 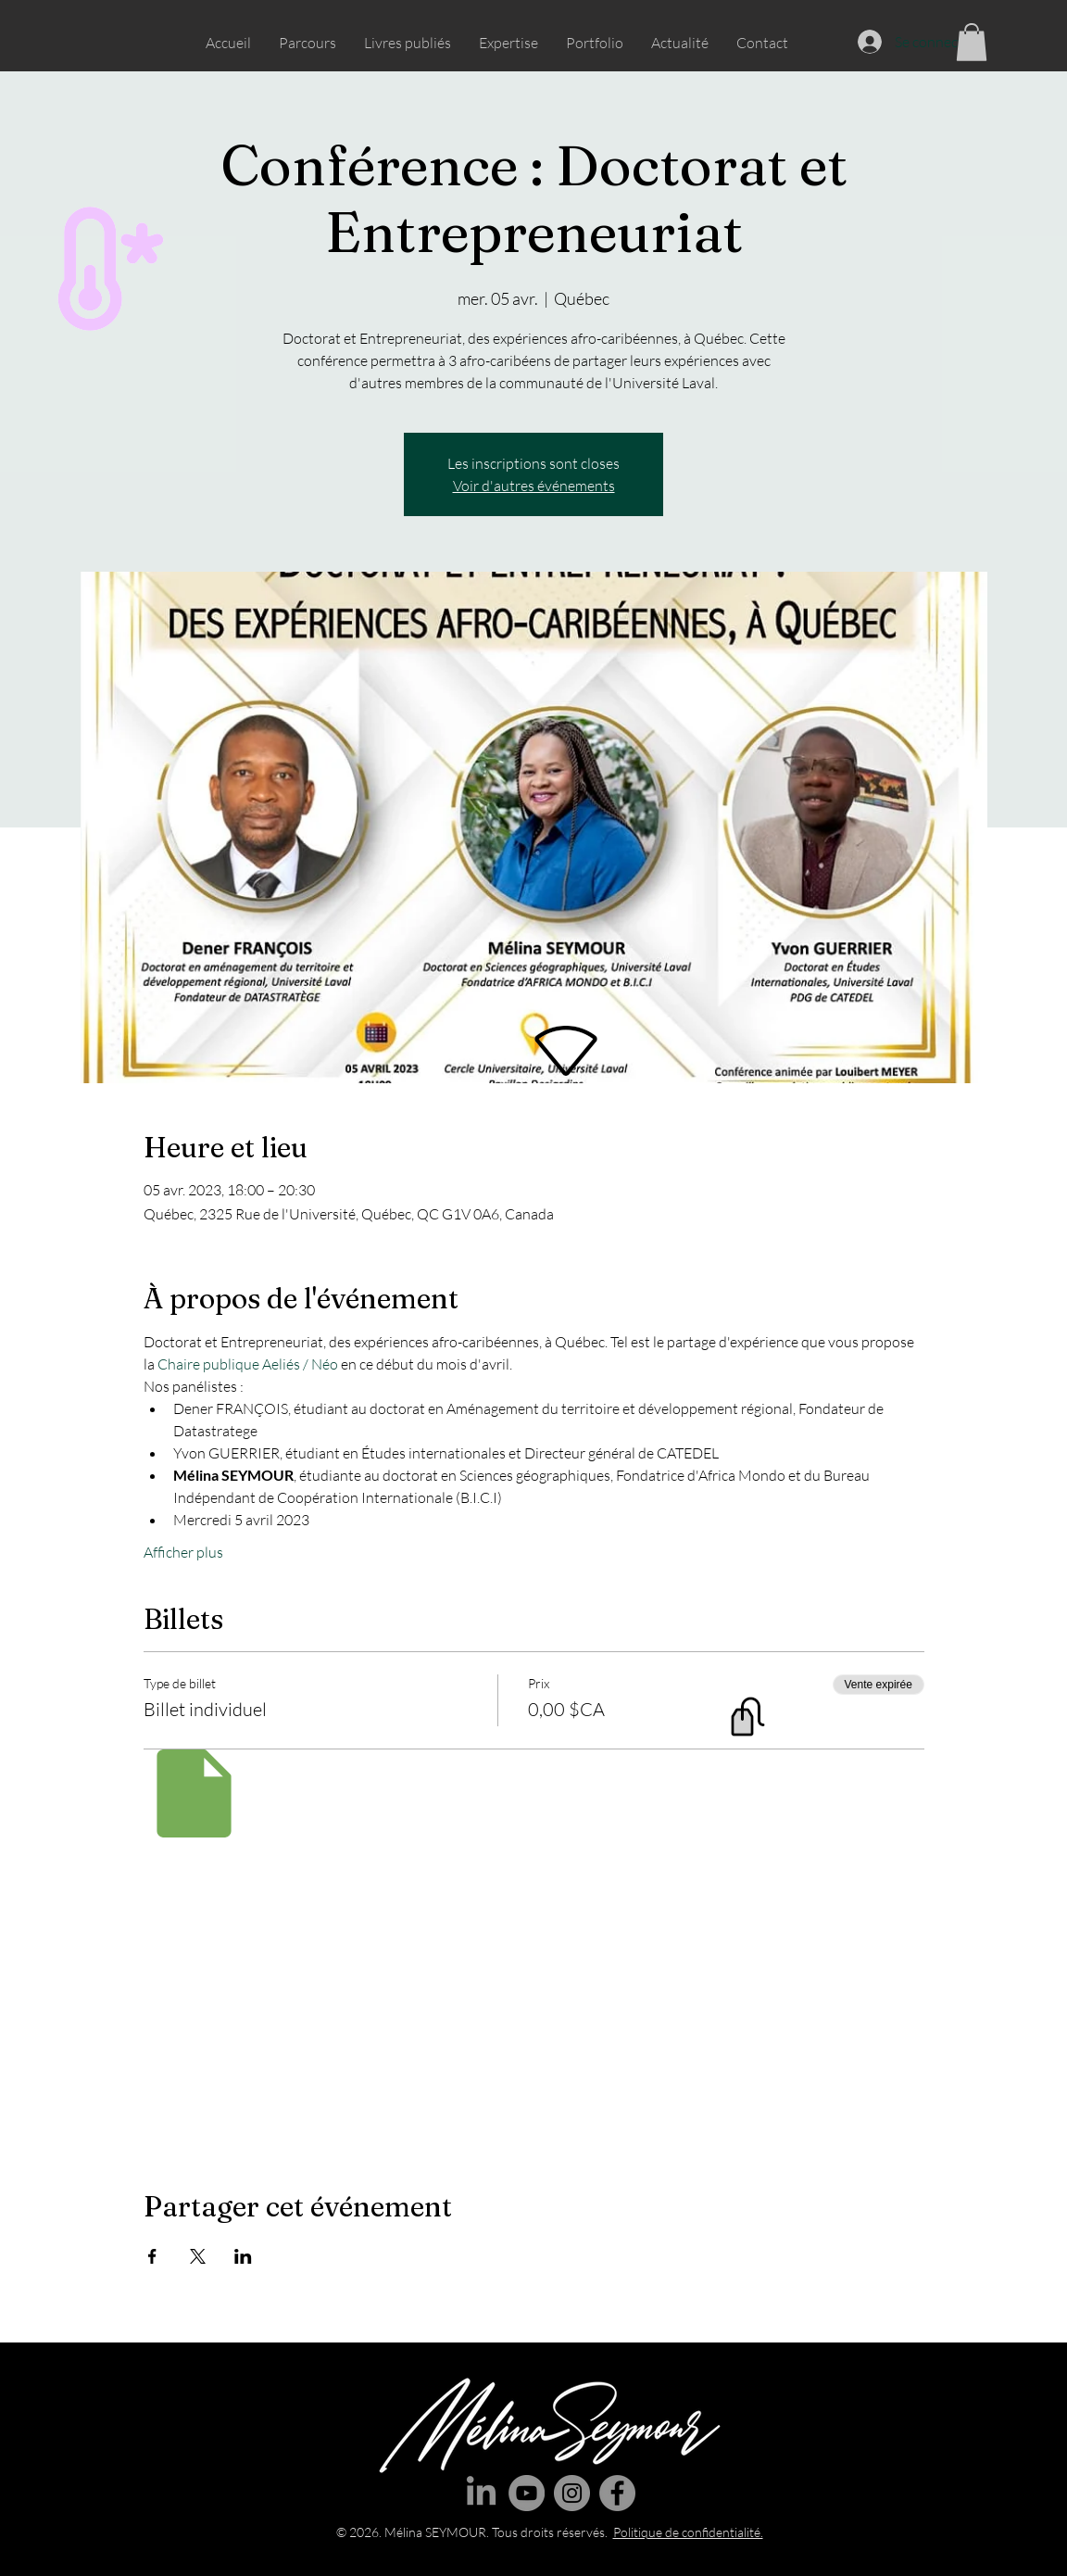 What do you see at coordinates (566, 1051) in the screenshot?
I see `no wifi signal available` at bounding box center [566, 1051].